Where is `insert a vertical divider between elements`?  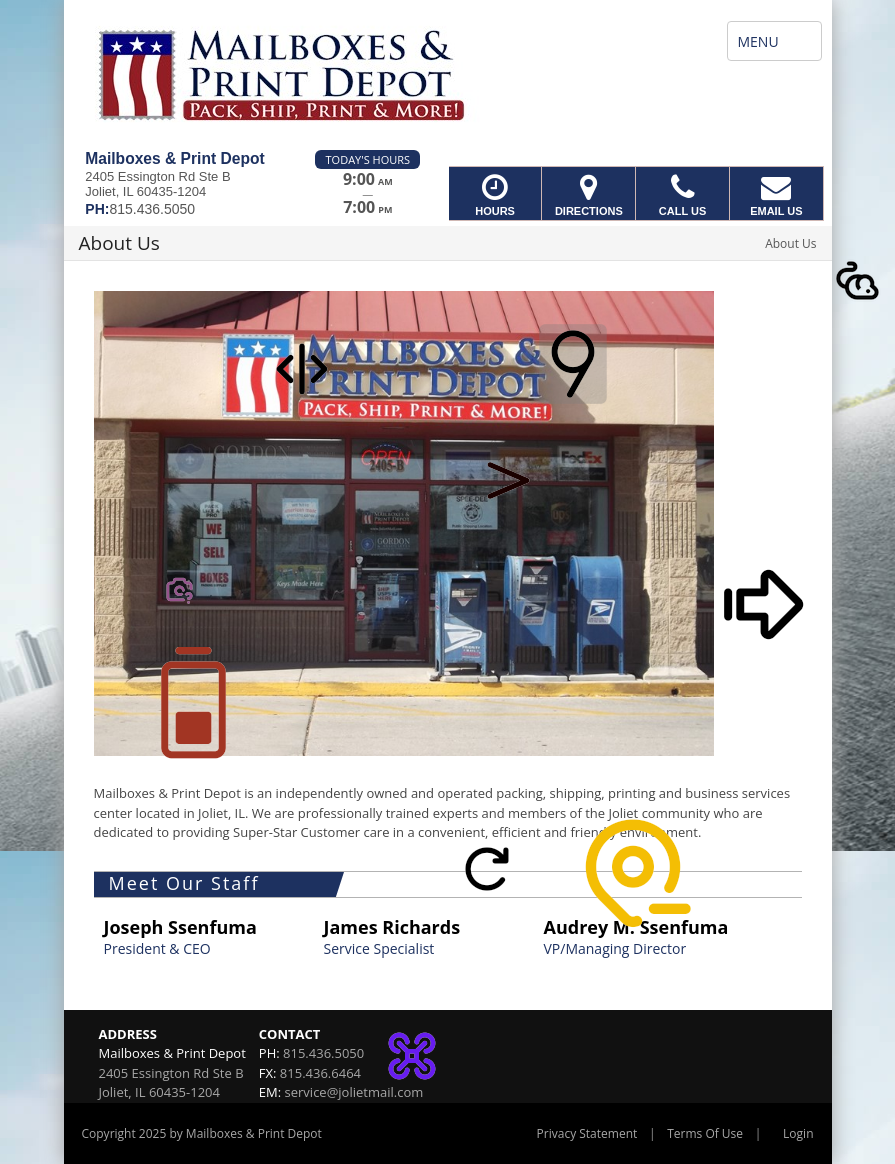
insert a vertical divider between elements is located at coordinates (302, 369).